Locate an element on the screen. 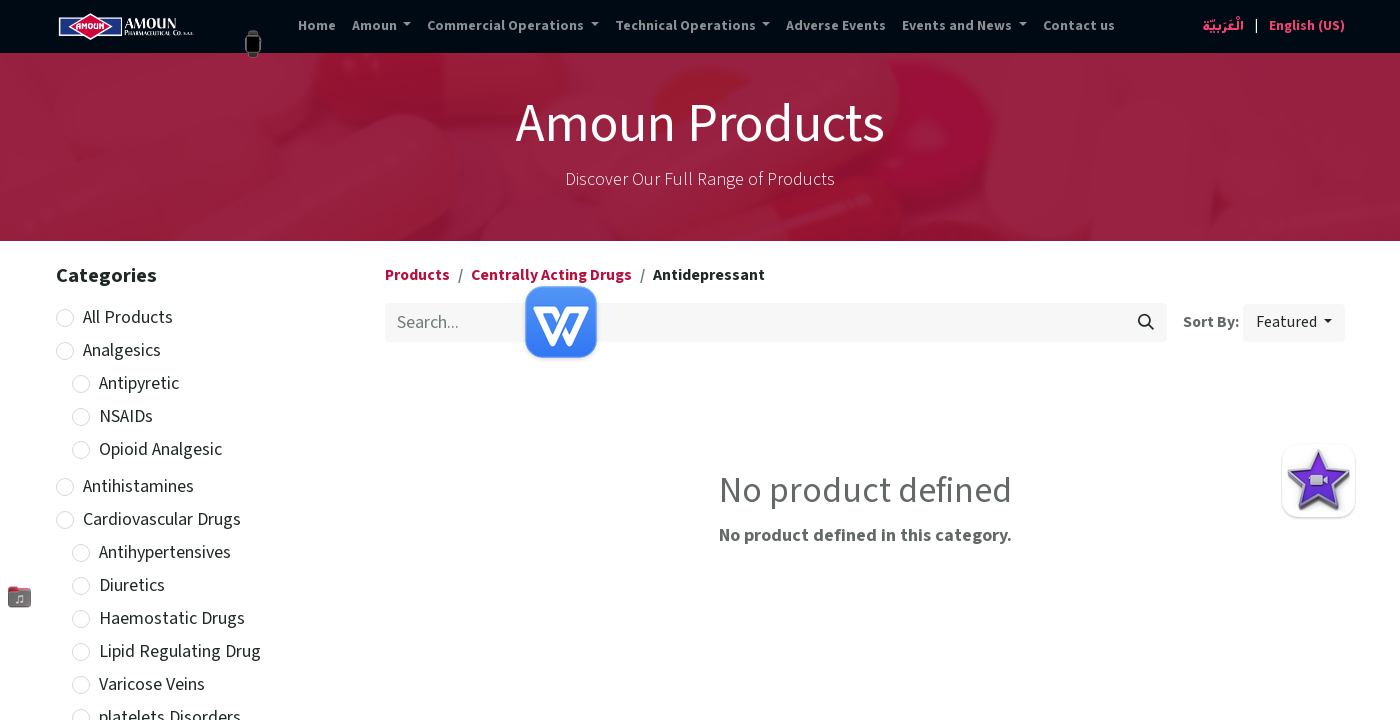  open your music folder is located at coordinates (19, 596).